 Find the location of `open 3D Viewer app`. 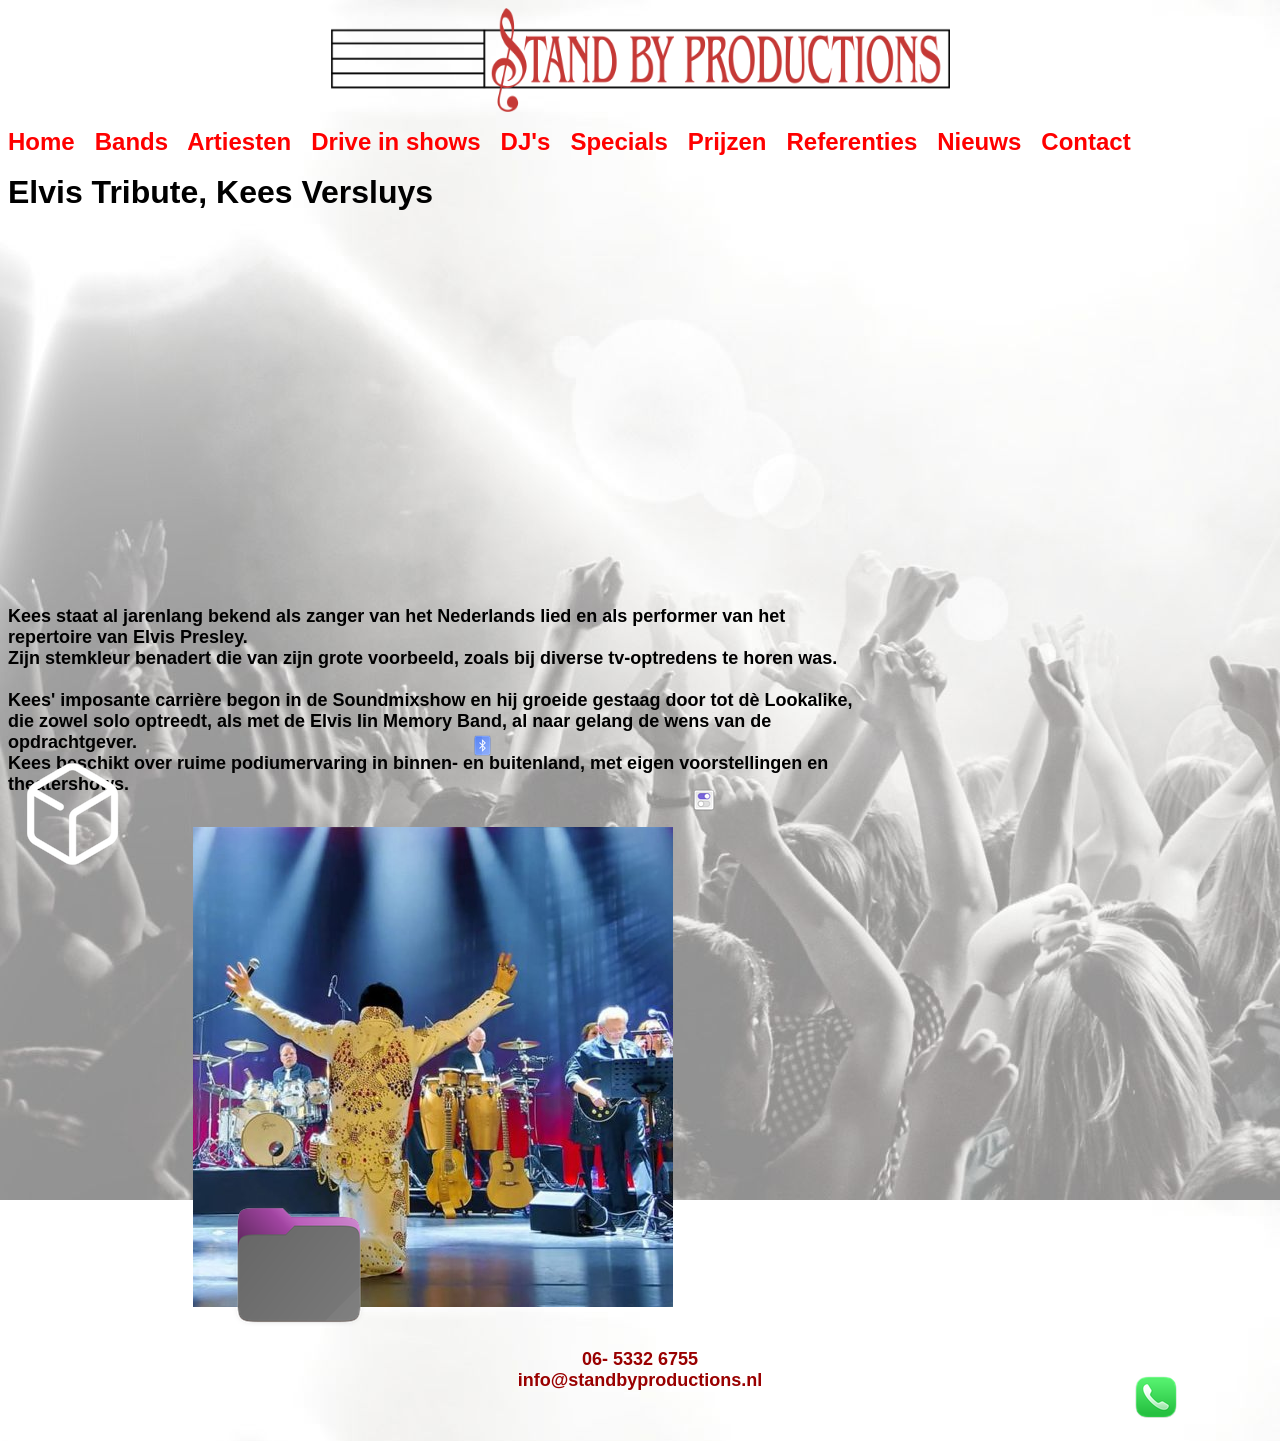

open 3D Viewer app is located at coordinates (73, 814).